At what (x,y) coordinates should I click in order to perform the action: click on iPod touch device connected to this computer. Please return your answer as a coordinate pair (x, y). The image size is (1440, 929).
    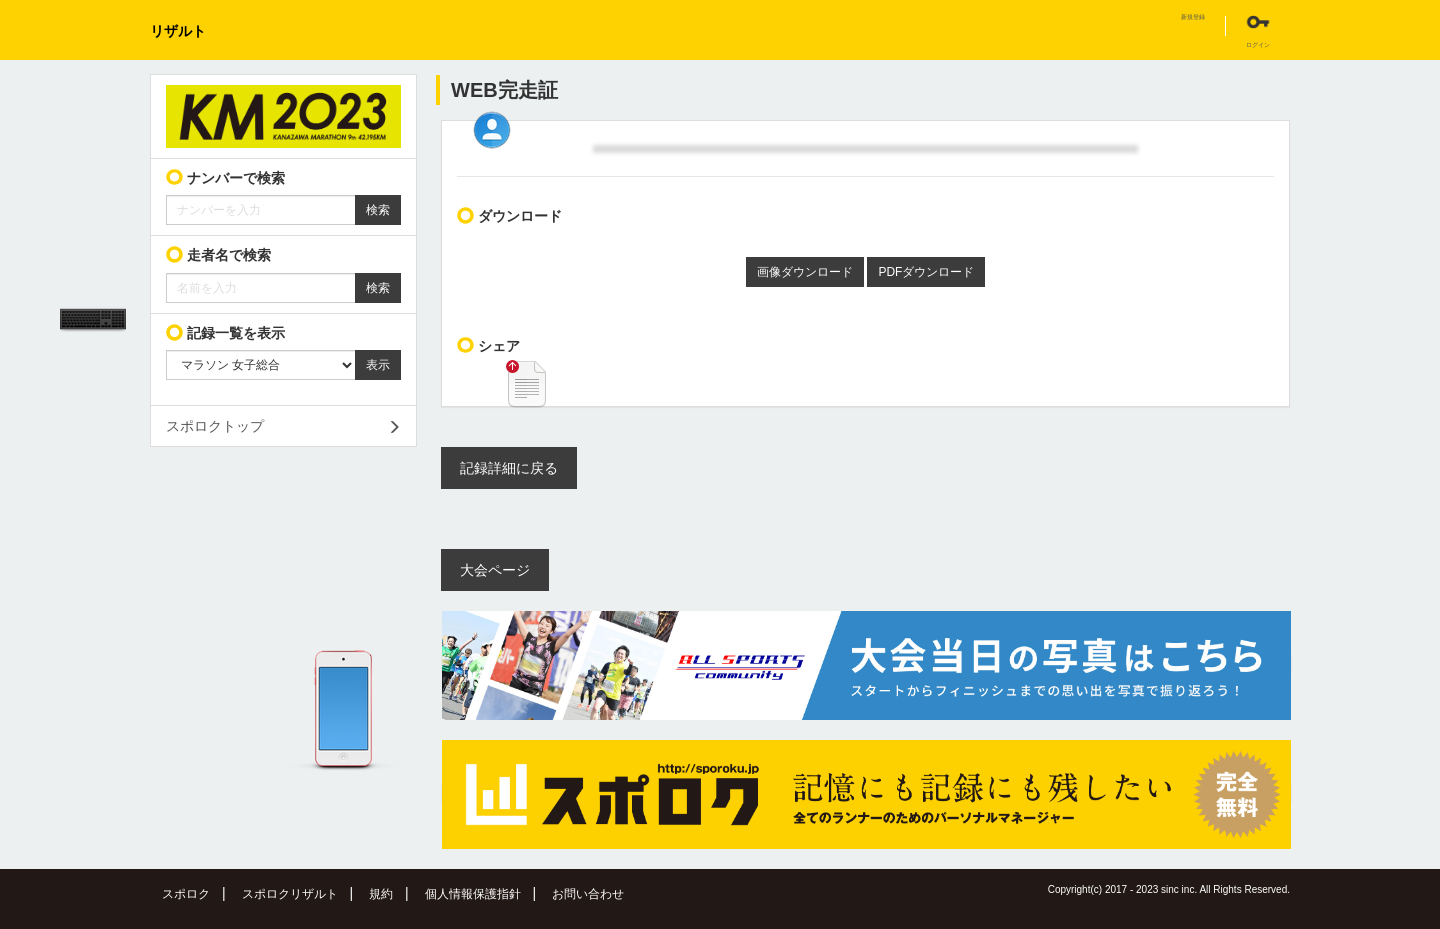
    Looking at the image, I should click on (343, 710).